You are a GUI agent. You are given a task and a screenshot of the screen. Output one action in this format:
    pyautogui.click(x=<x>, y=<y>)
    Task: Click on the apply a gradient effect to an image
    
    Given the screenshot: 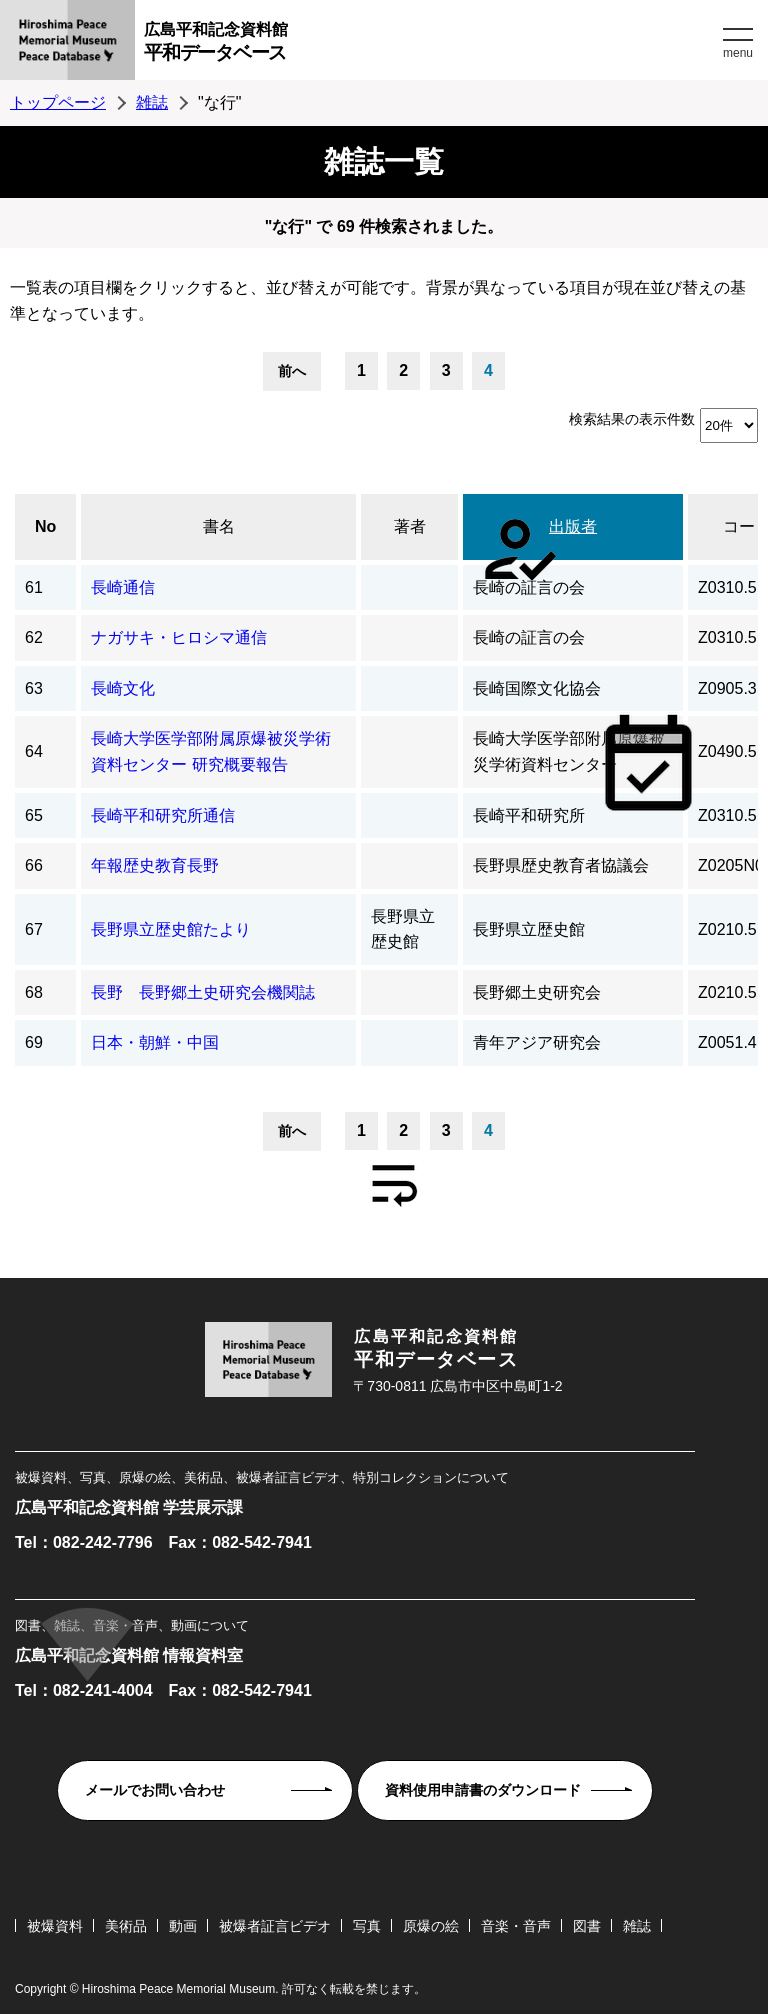 What is the action you would take?
    pyautogui.click(x=459, y=141)
    